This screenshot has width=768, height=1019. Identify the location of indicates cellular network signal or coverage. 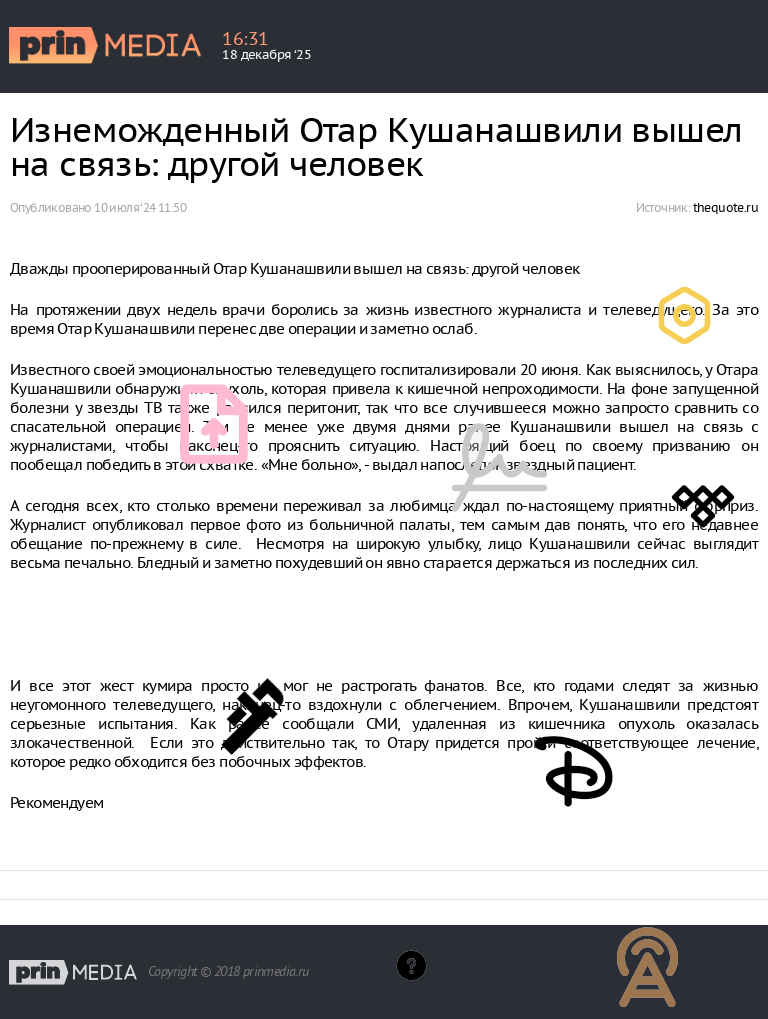
(647, 968).